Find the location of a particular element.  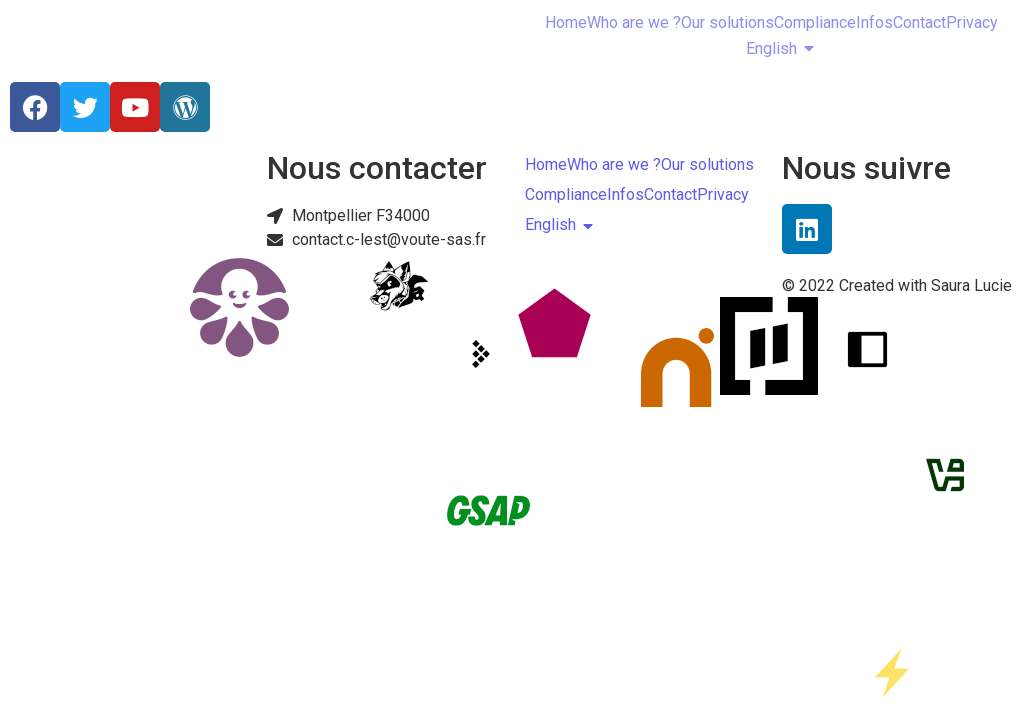

GSAP (GreenSock Animation Platform) brand logo is located at coordinates (488, 510).